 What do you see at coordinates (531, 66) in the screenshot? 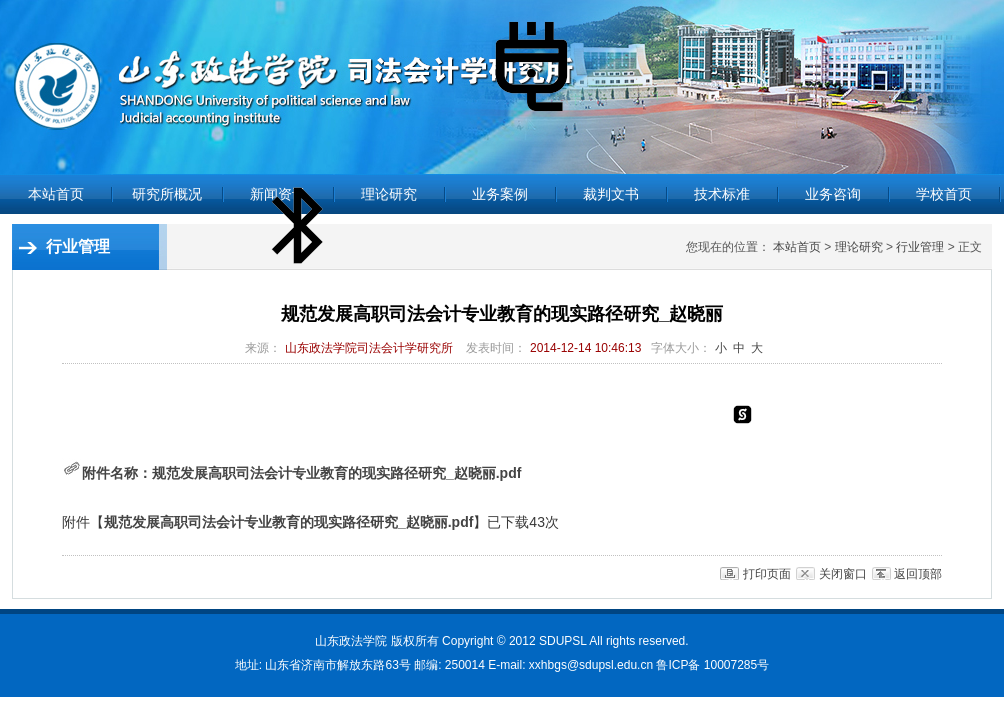
I see `connect to power or charging` at bounding box center [531, 66].